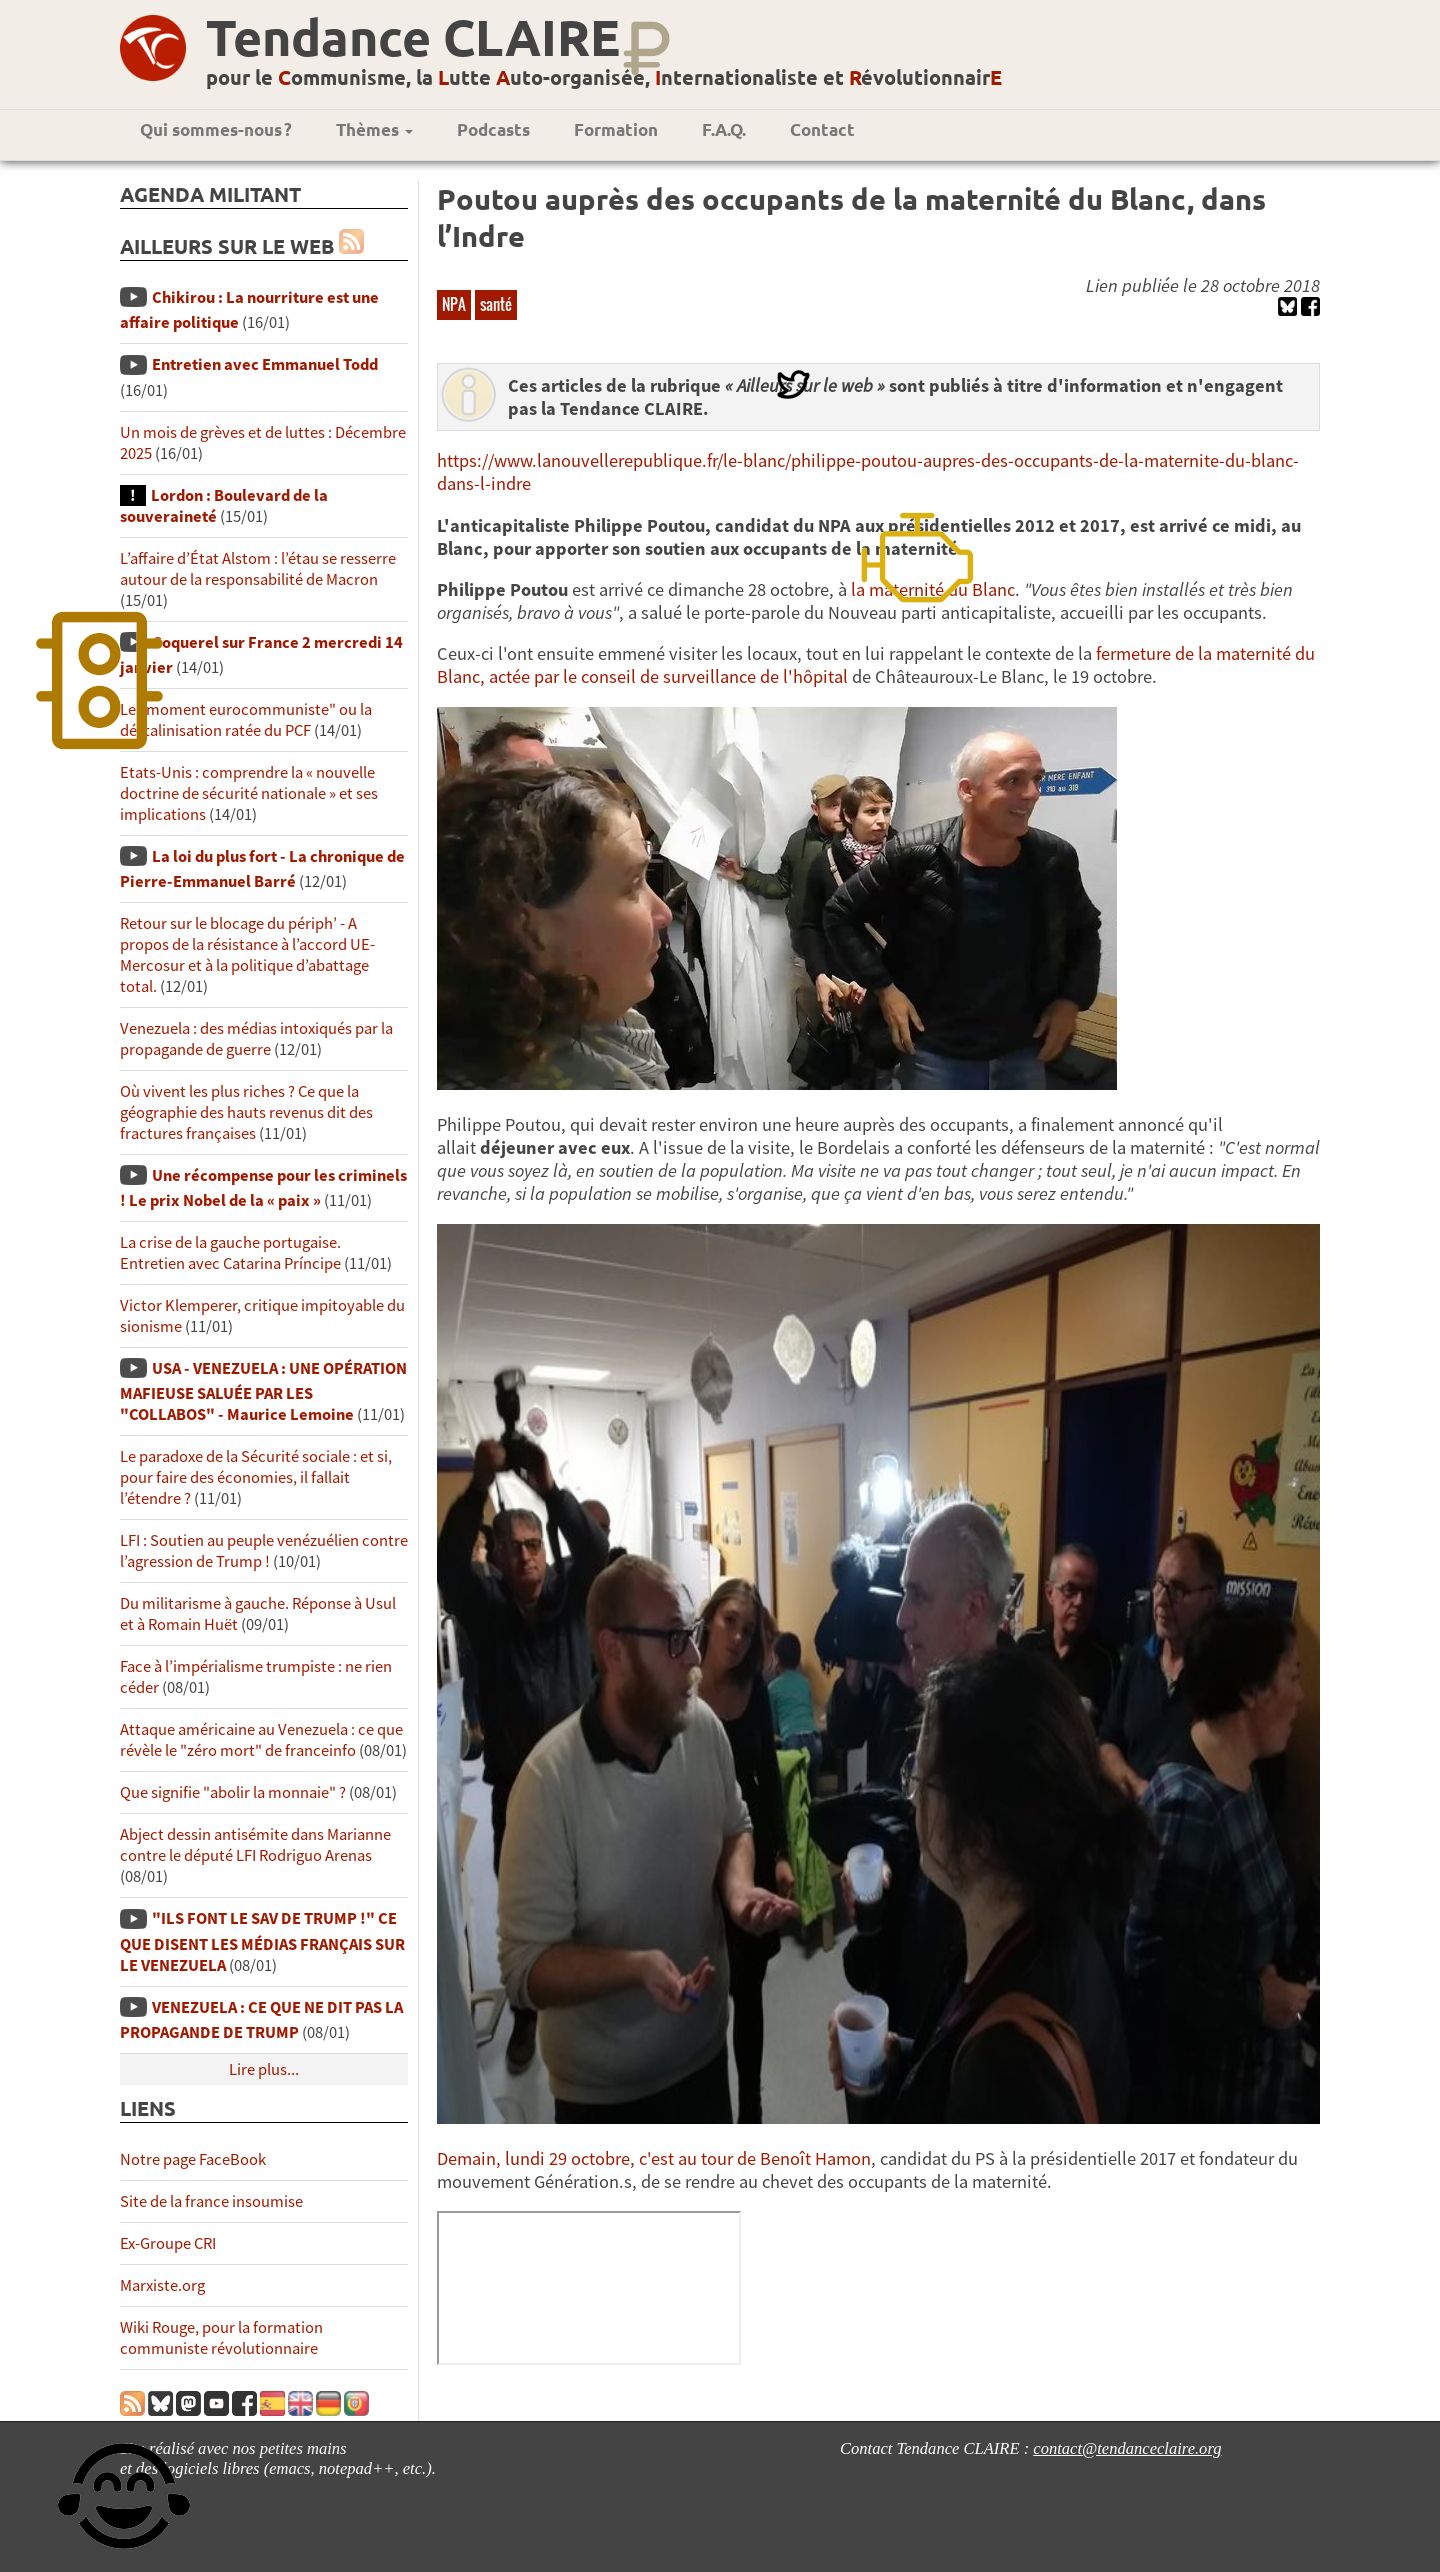  What do you see at coordinates (793, 384) in the screenshot?
I see `share to twitter` at bounding box center [793, 384].